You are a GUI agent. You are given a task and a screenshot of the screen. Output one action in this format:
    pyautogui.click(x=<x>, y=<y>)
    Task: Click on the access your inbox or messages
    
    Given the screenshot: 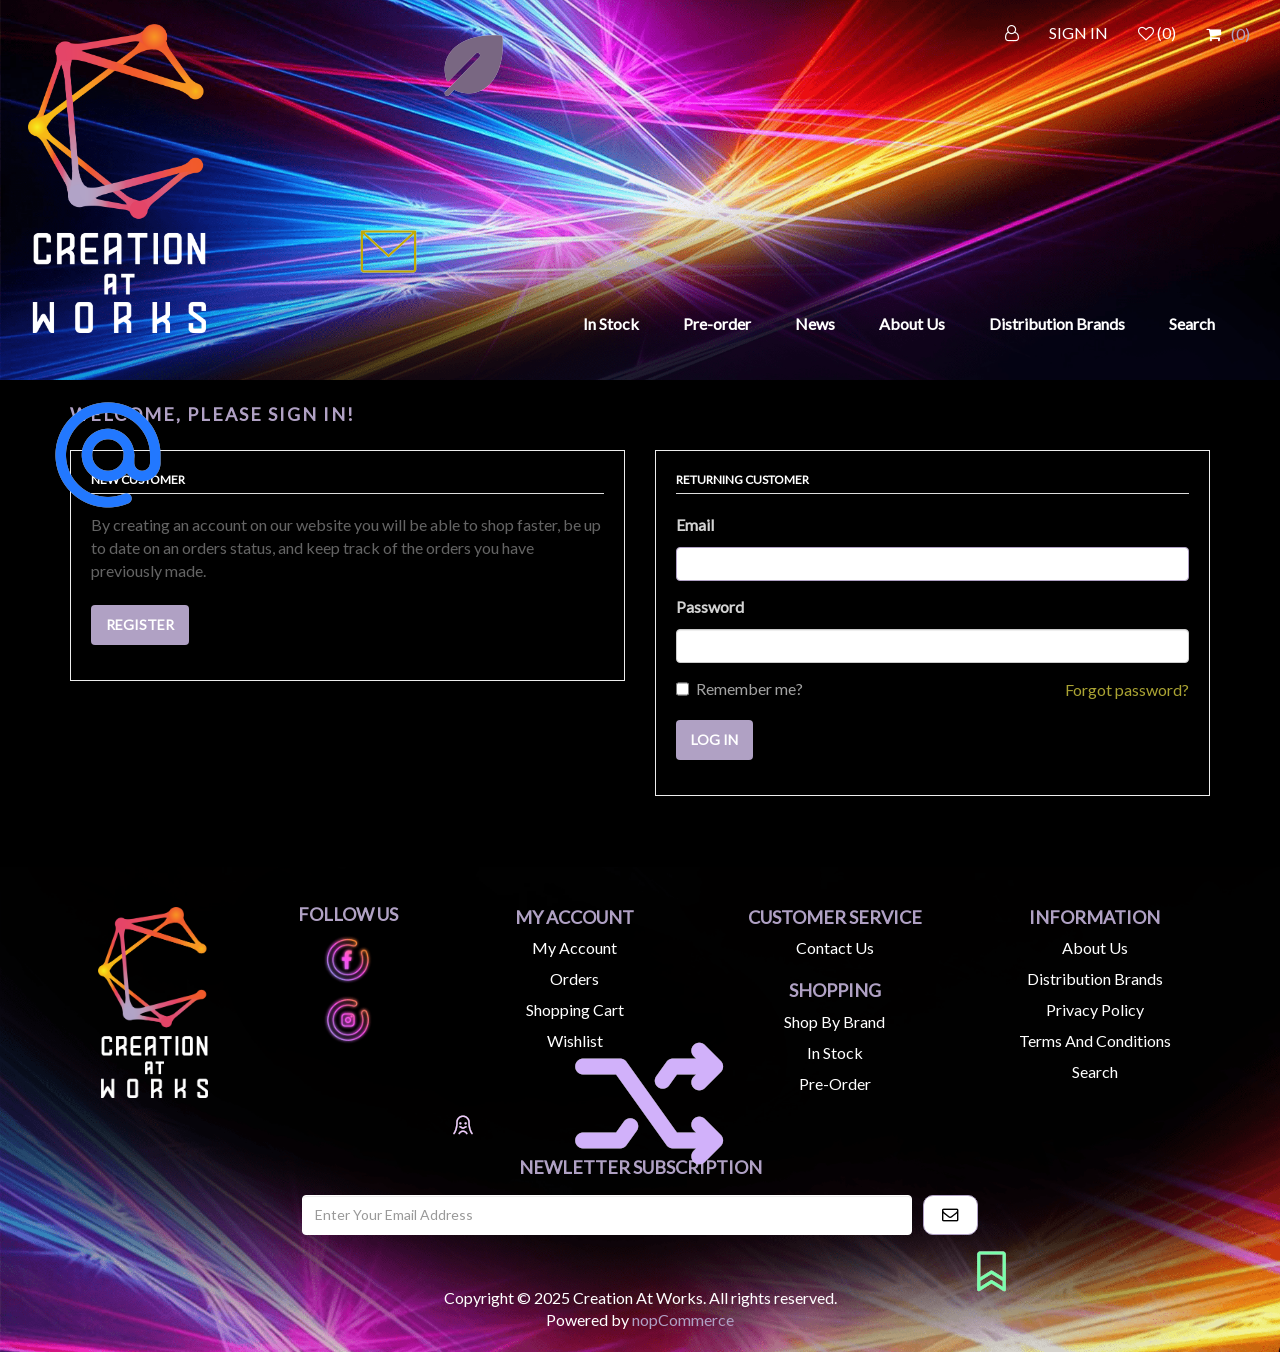 What is the action you would take?
    pyautogui.click(x=388, y=251)
    